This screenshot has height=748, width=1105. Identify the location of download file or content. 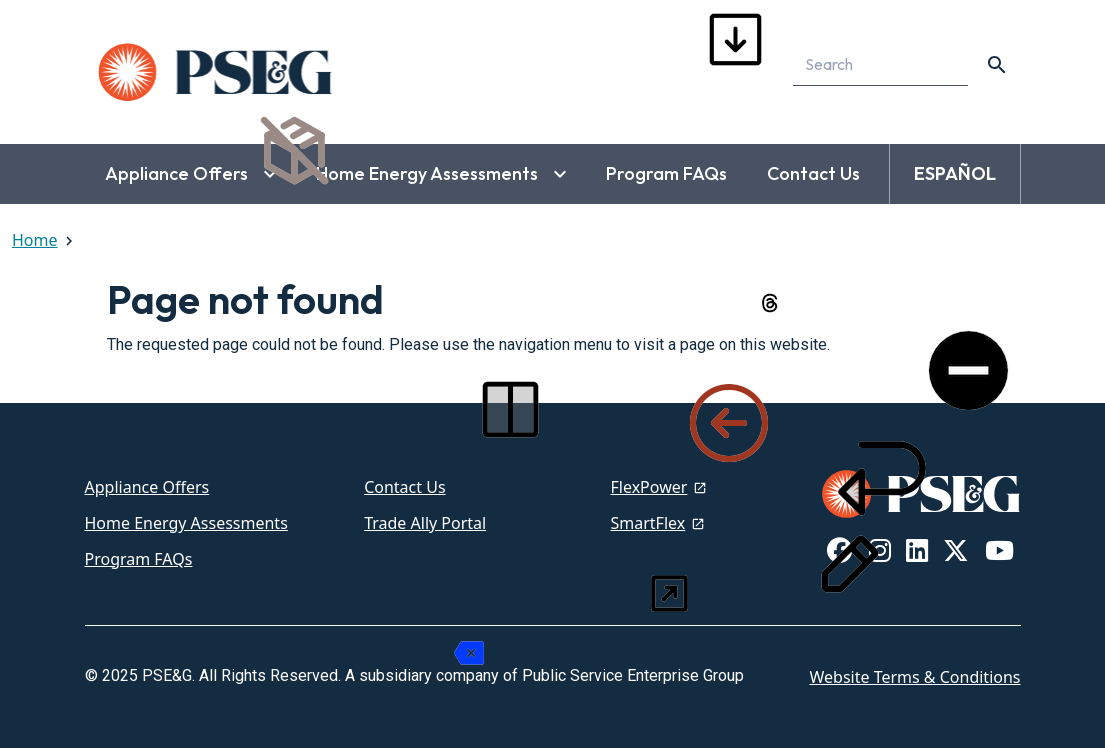
(735, 39).